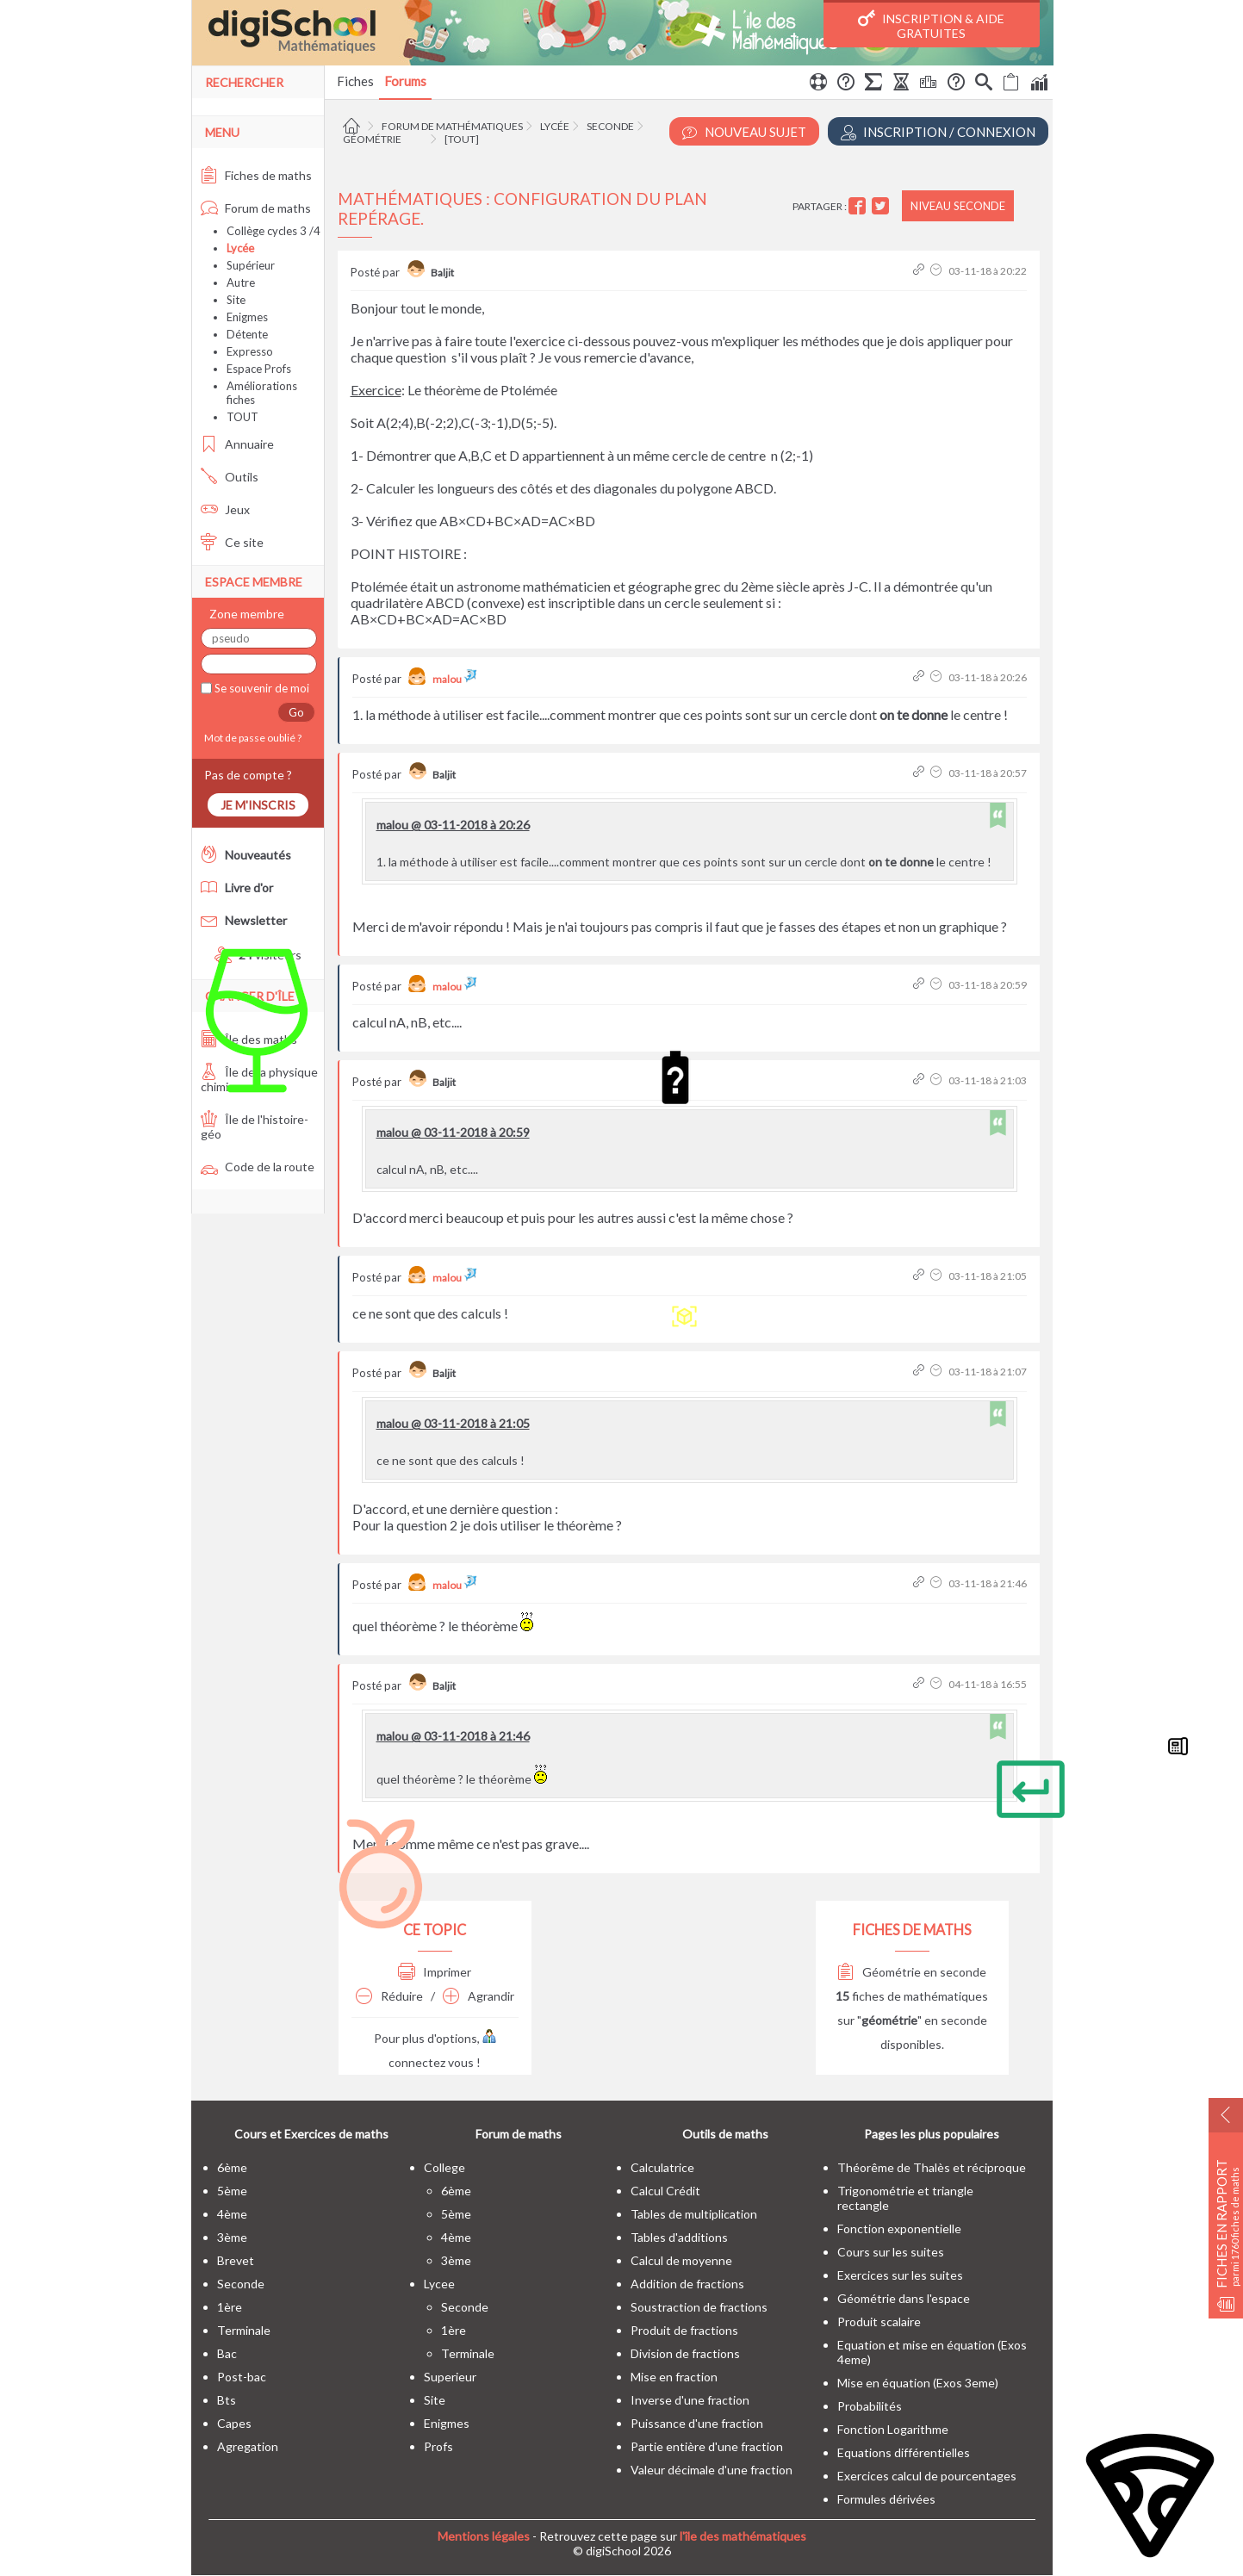  Describe the element at coordinates (684, 1316) in the screenshot. I see `scan or capture a 3D object` at that location.